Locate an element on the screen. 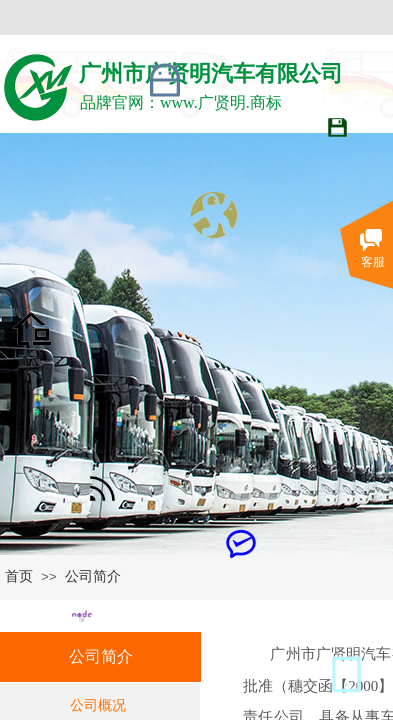  switch to tablet view is located at coordinates (346, 674).